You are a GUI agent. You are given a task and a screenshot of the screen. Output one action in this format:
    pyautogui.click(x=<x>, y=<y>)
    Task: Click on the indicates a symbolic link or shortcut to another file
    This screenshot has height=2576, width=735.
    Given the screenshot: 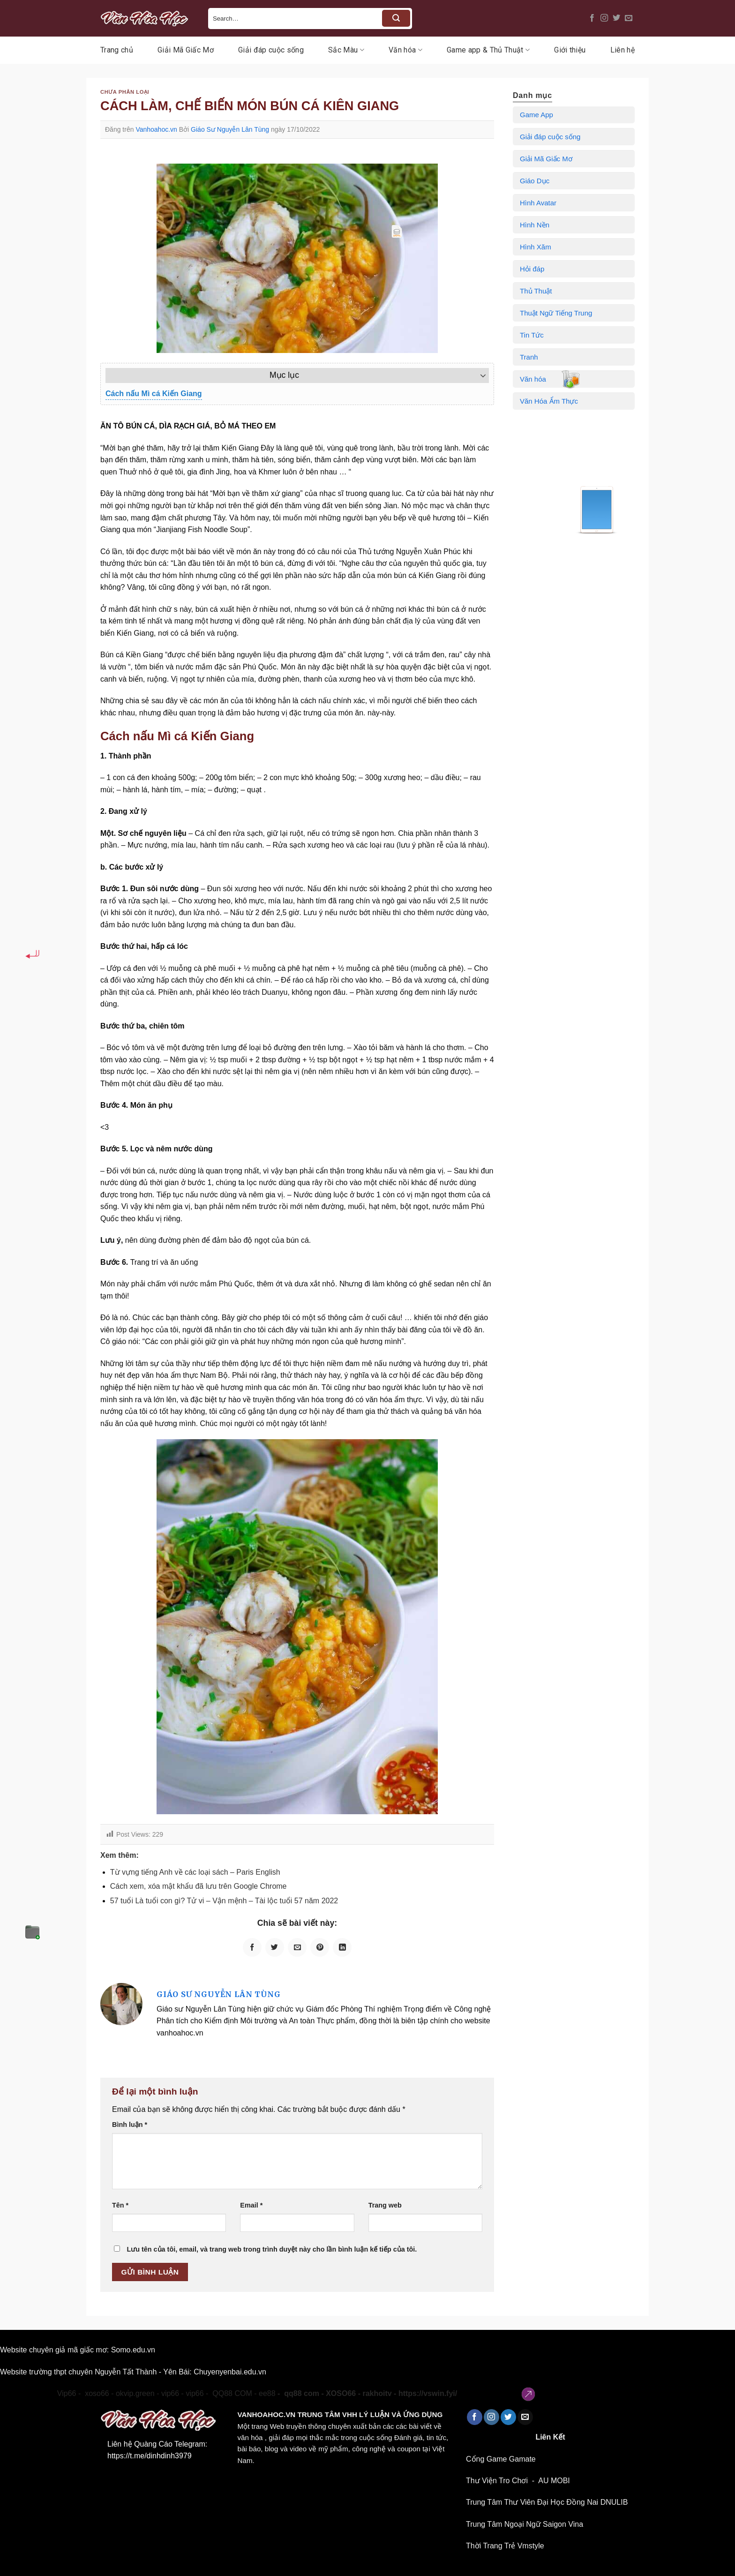 What is the action you would take?
    pyautogui.click(x=528, y=2394)
    